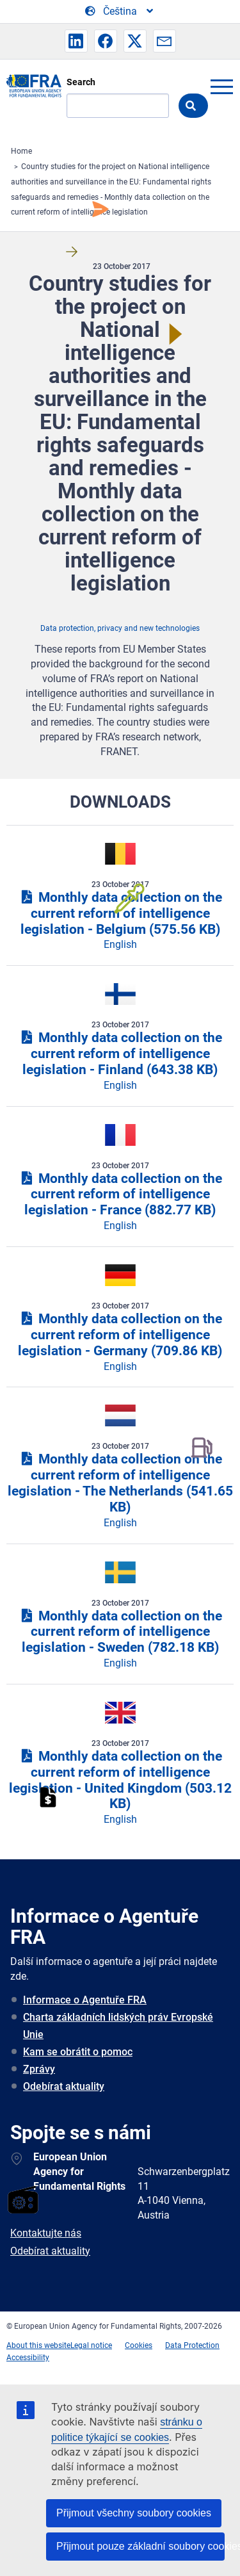  I want to click on play media or start playback, so click(175, 334).